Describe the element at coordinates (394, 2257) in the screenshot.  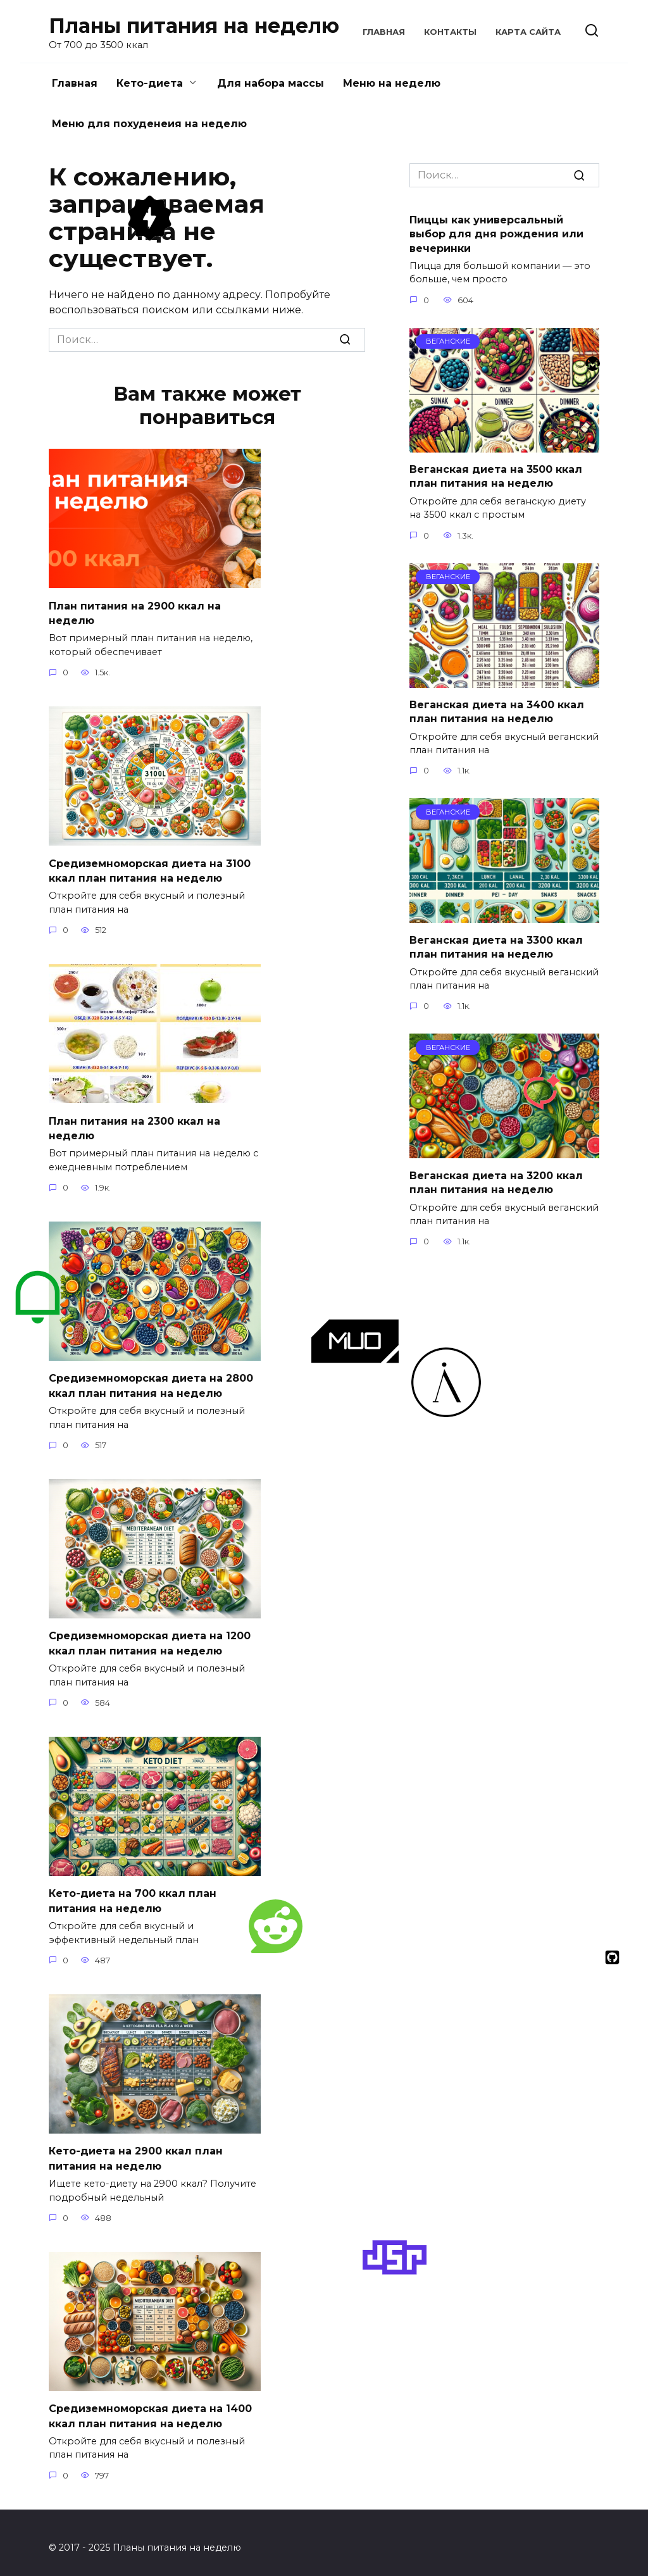
I see `jsr (javascript registry) logo` at that location.